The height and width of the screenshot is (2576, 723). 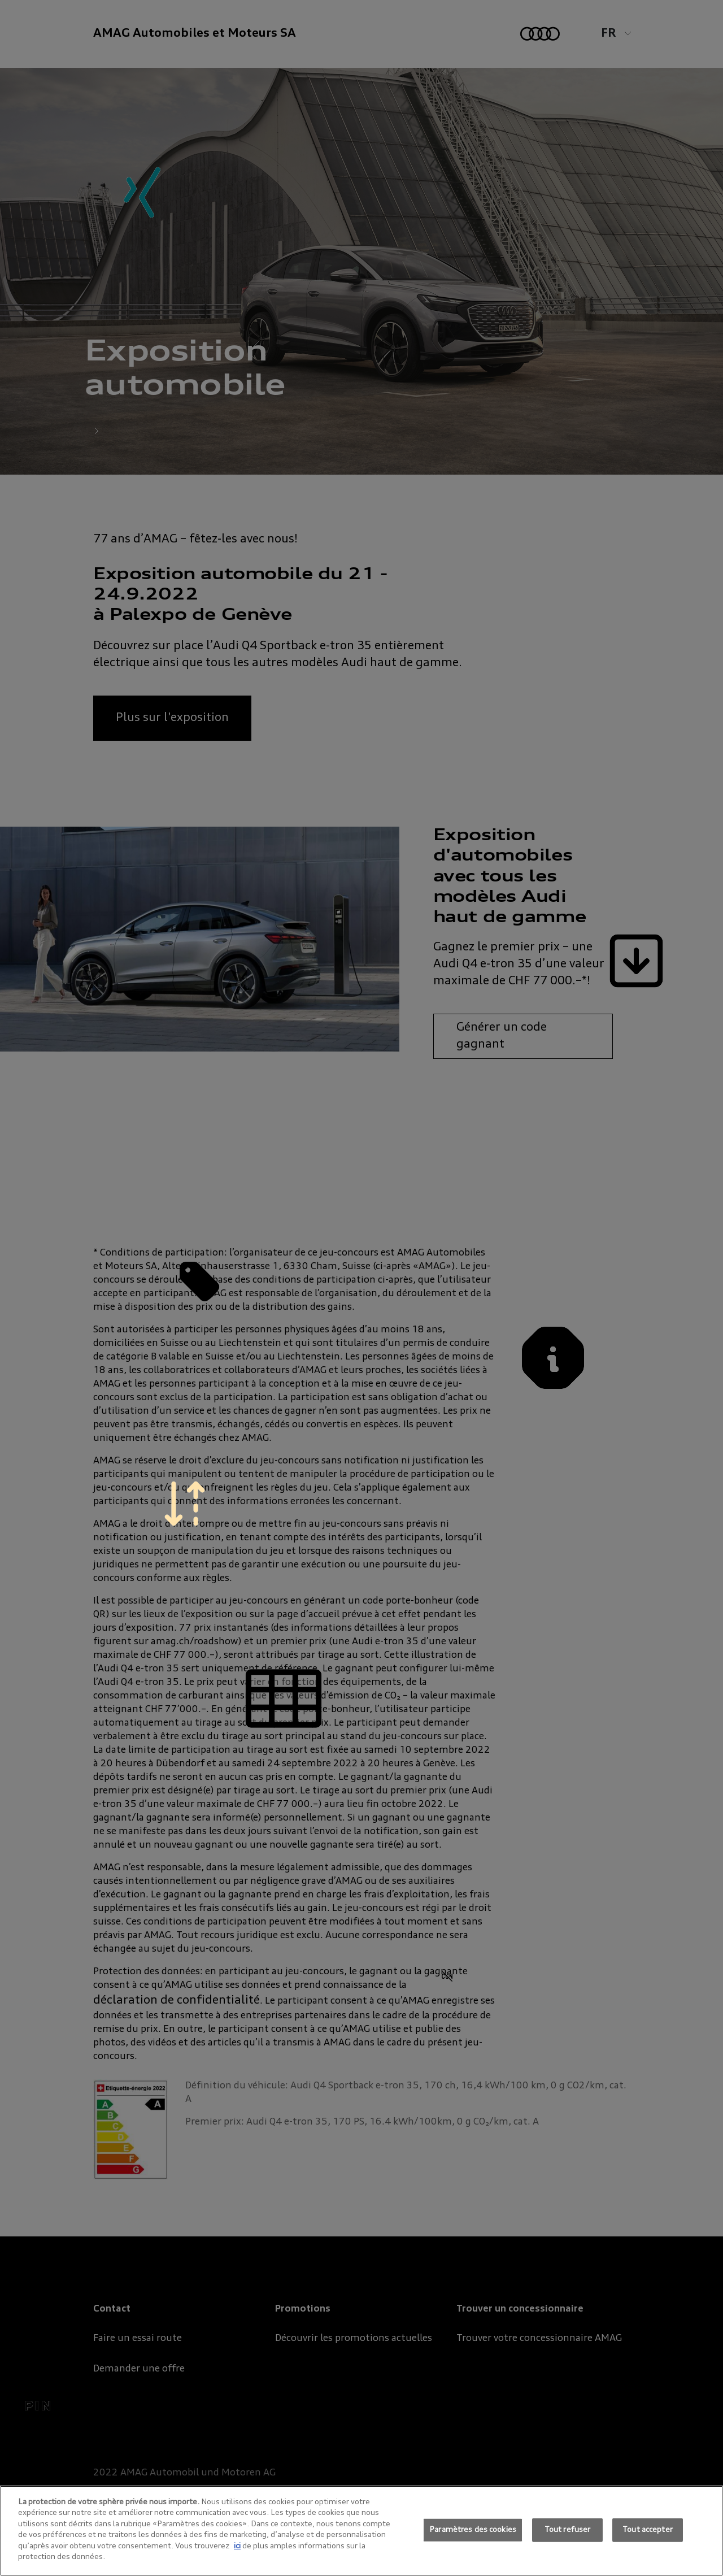 I want to click on view more information or details, so click(x=553, y=1358).